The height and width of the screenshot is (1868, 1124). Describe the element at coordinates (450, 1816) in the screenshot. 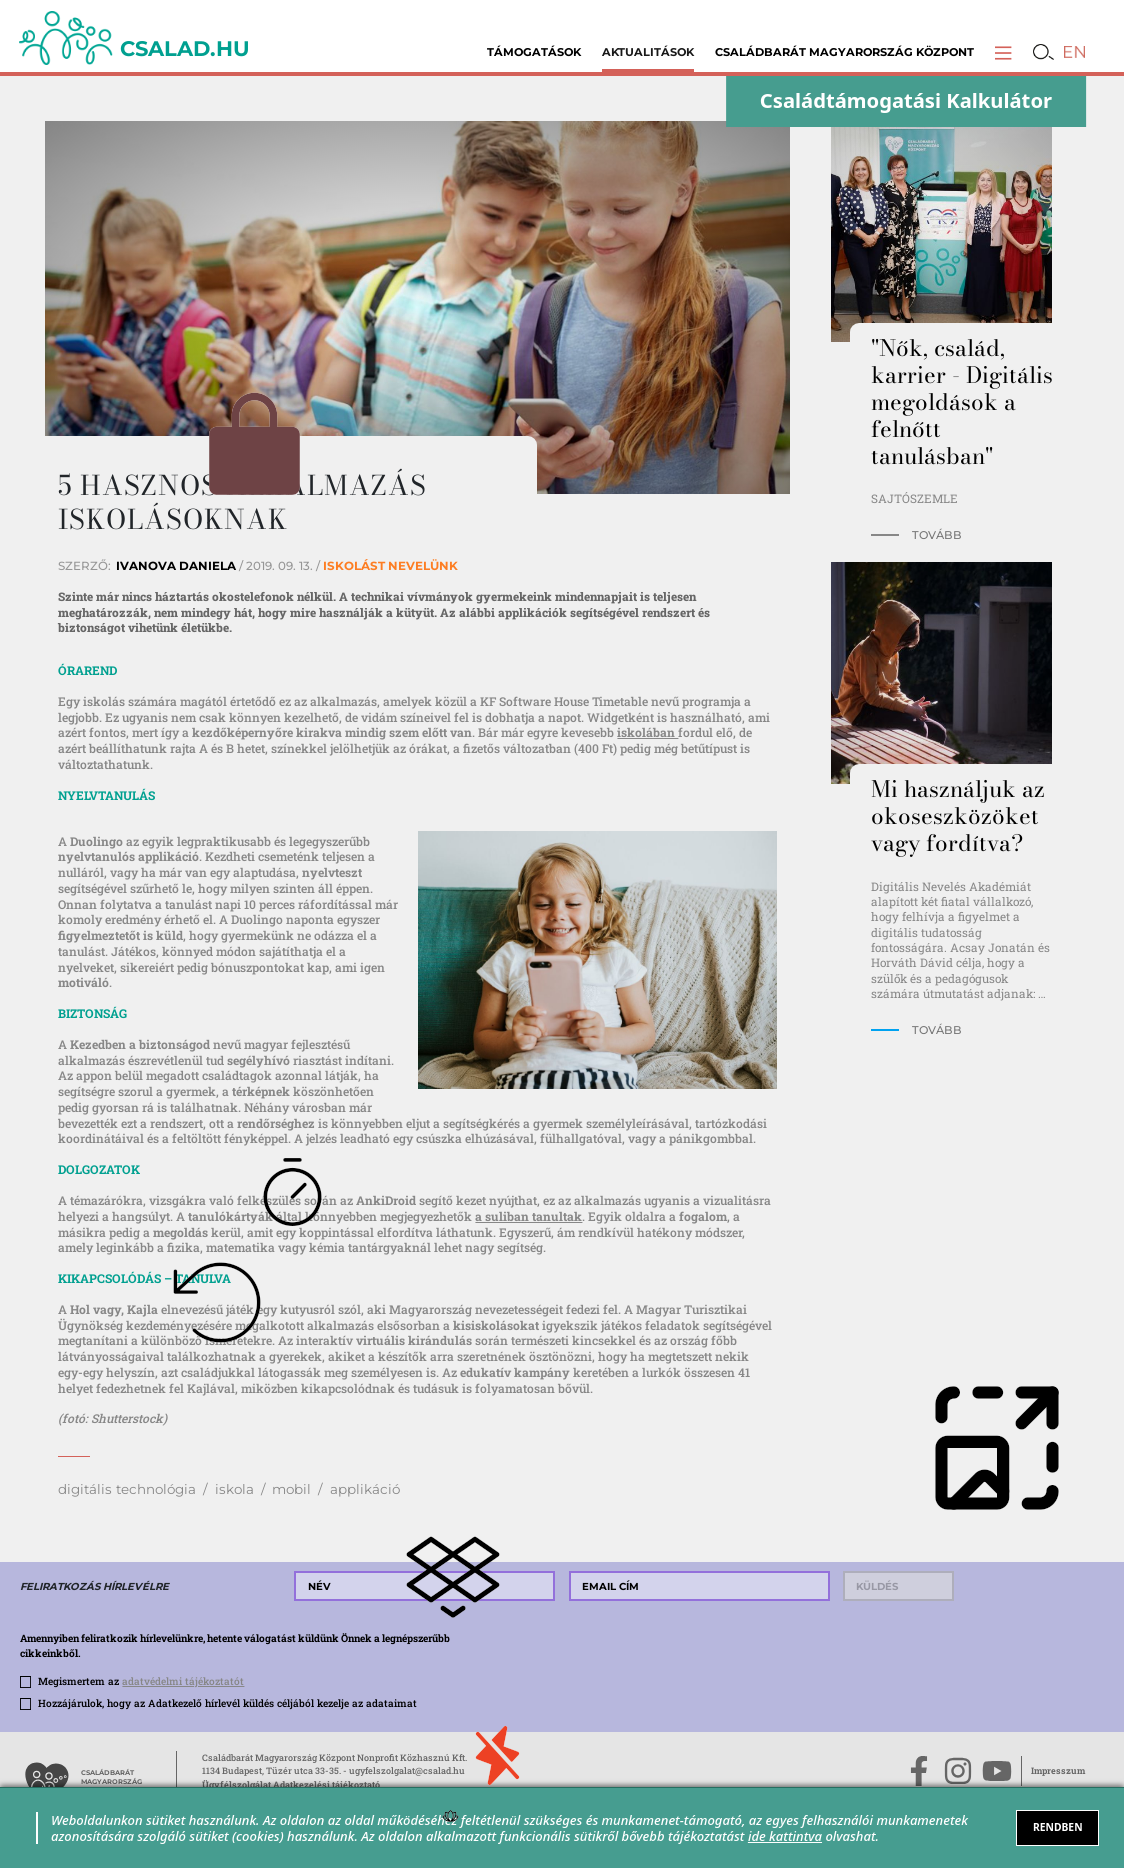

I see `access meditation or mindfulness features` at that location.